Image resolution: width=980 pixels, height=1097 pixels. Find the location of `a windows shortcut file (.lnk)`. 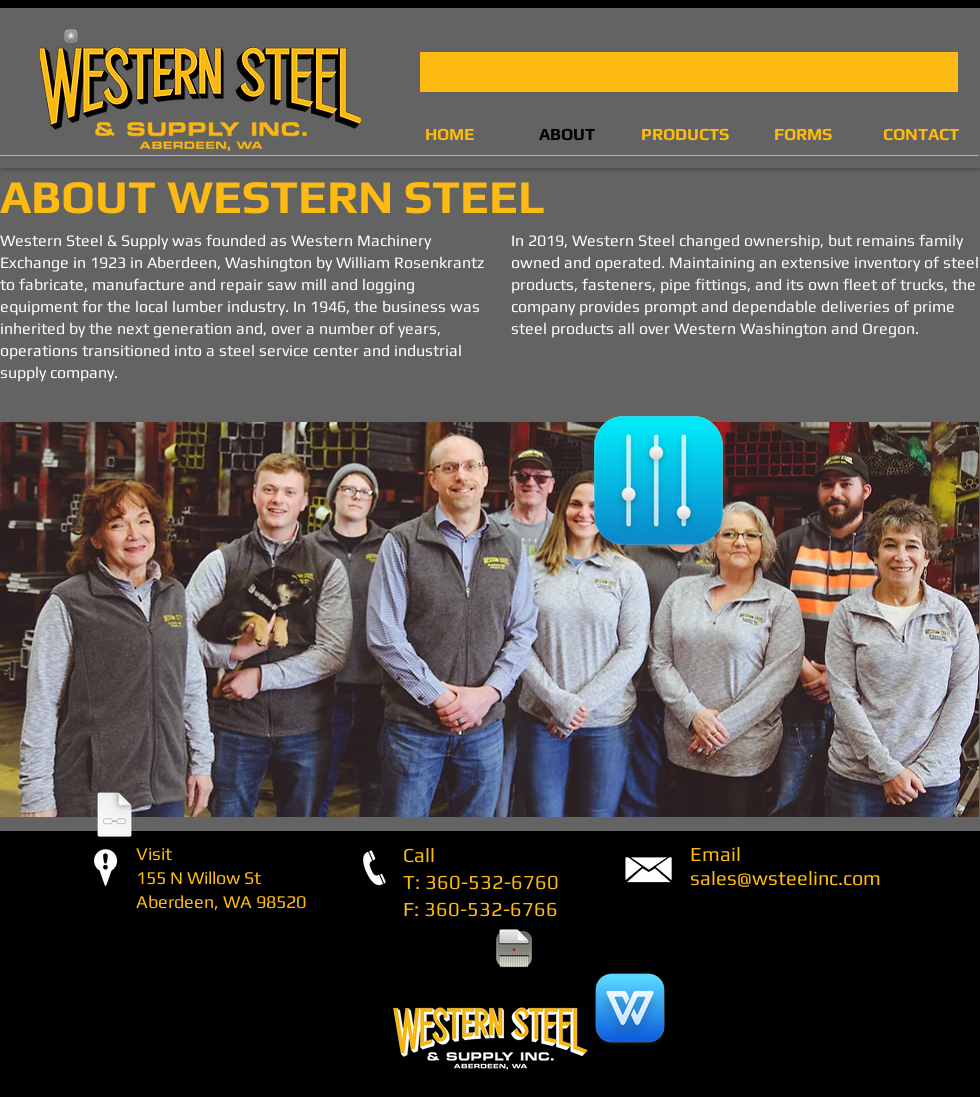

a windows shortcut file (.lnk) is located at coordinates (114, 815).